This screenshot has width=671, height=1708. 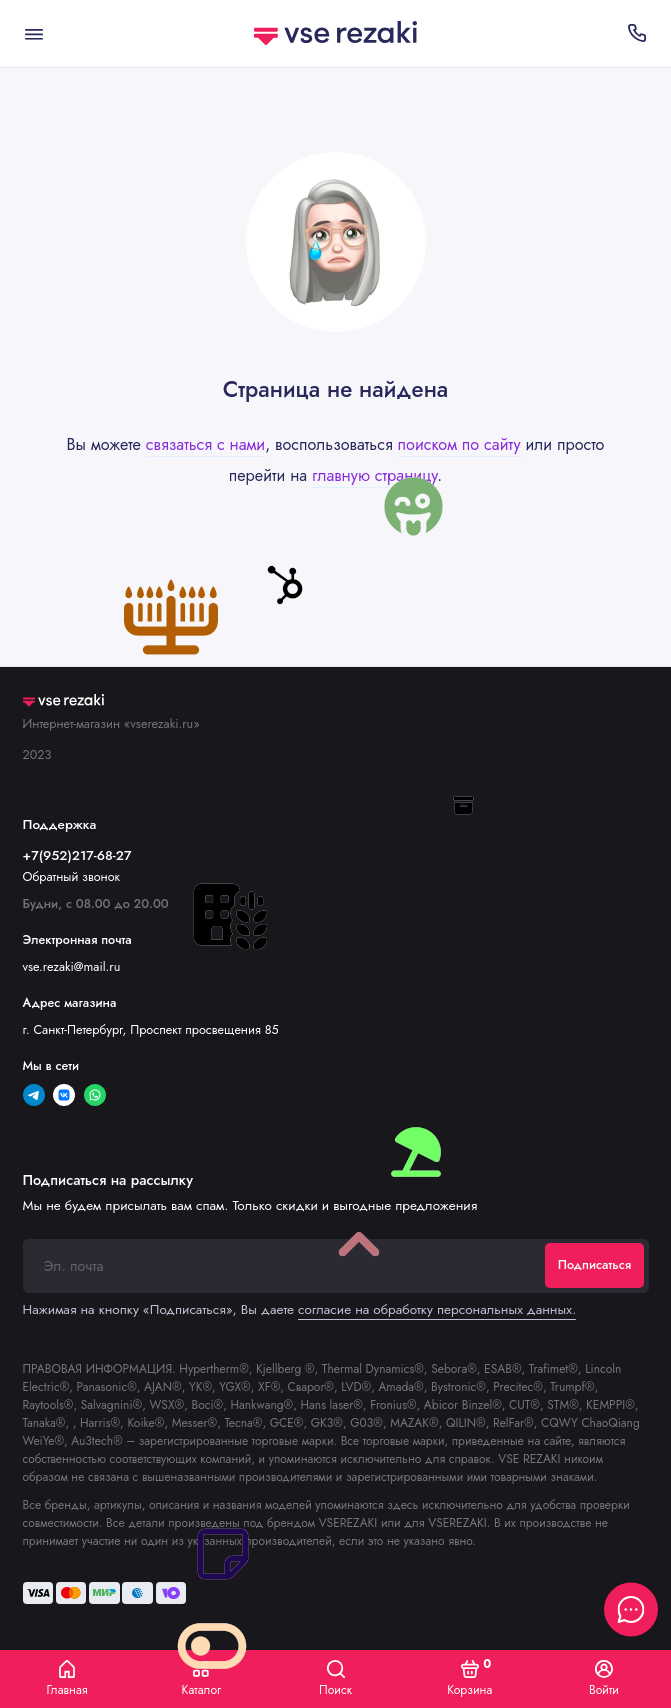 What do you see at coordinates (285, 585) in the screenshot?
I see `open HubSpot integration` at bounding box center [285, 585].